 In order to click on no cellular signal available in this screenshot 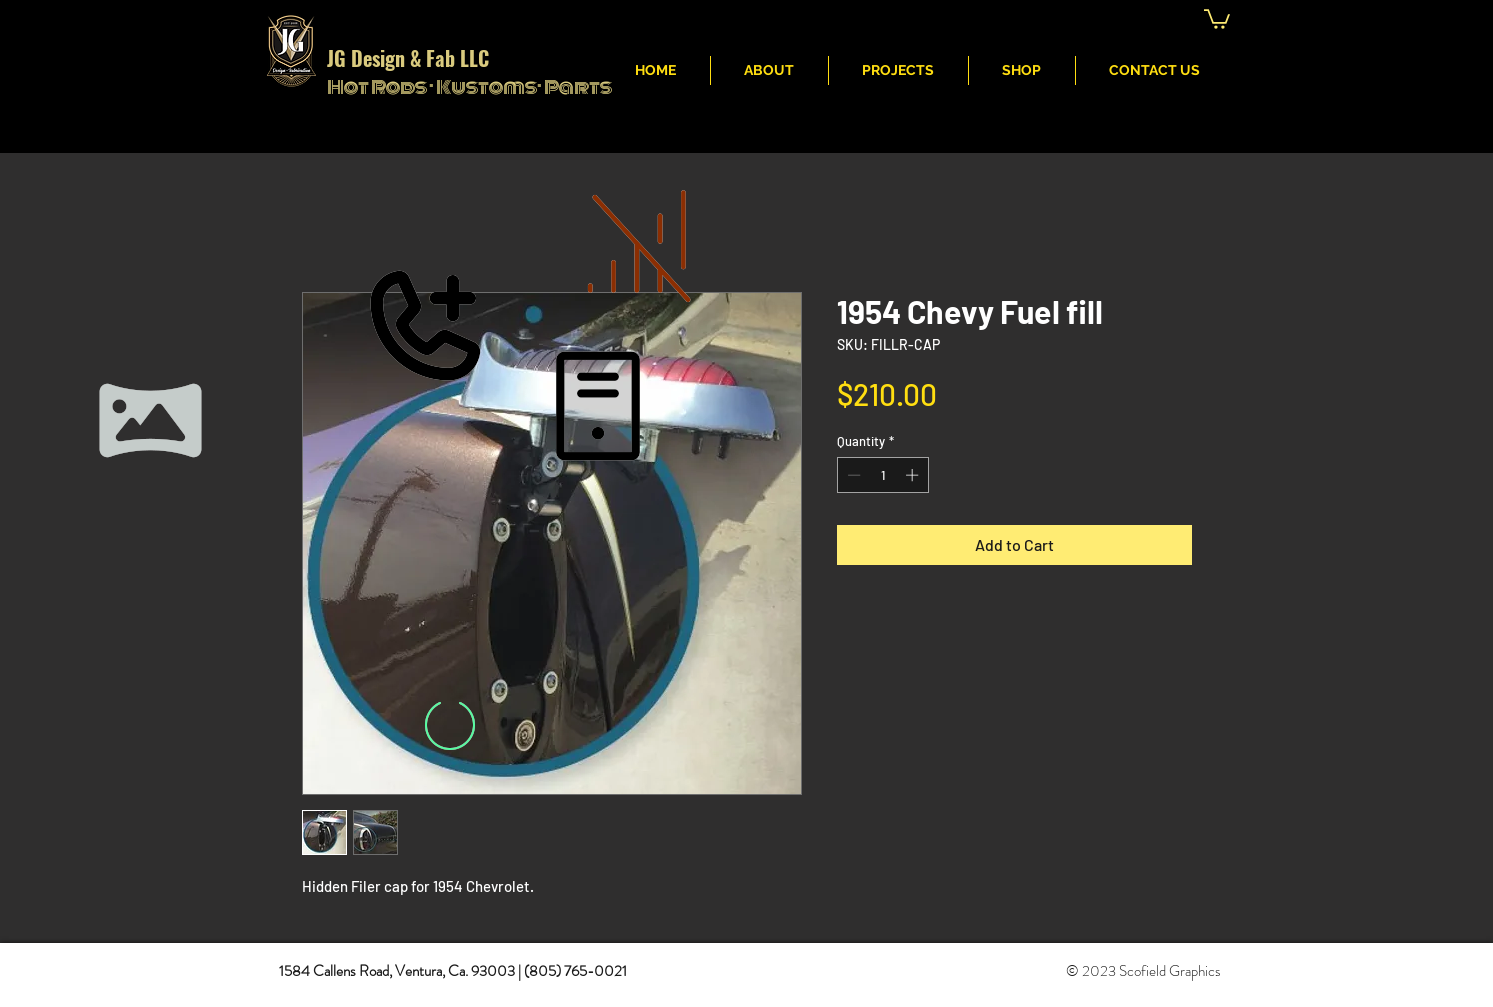, I will do `click(641, 248)`.